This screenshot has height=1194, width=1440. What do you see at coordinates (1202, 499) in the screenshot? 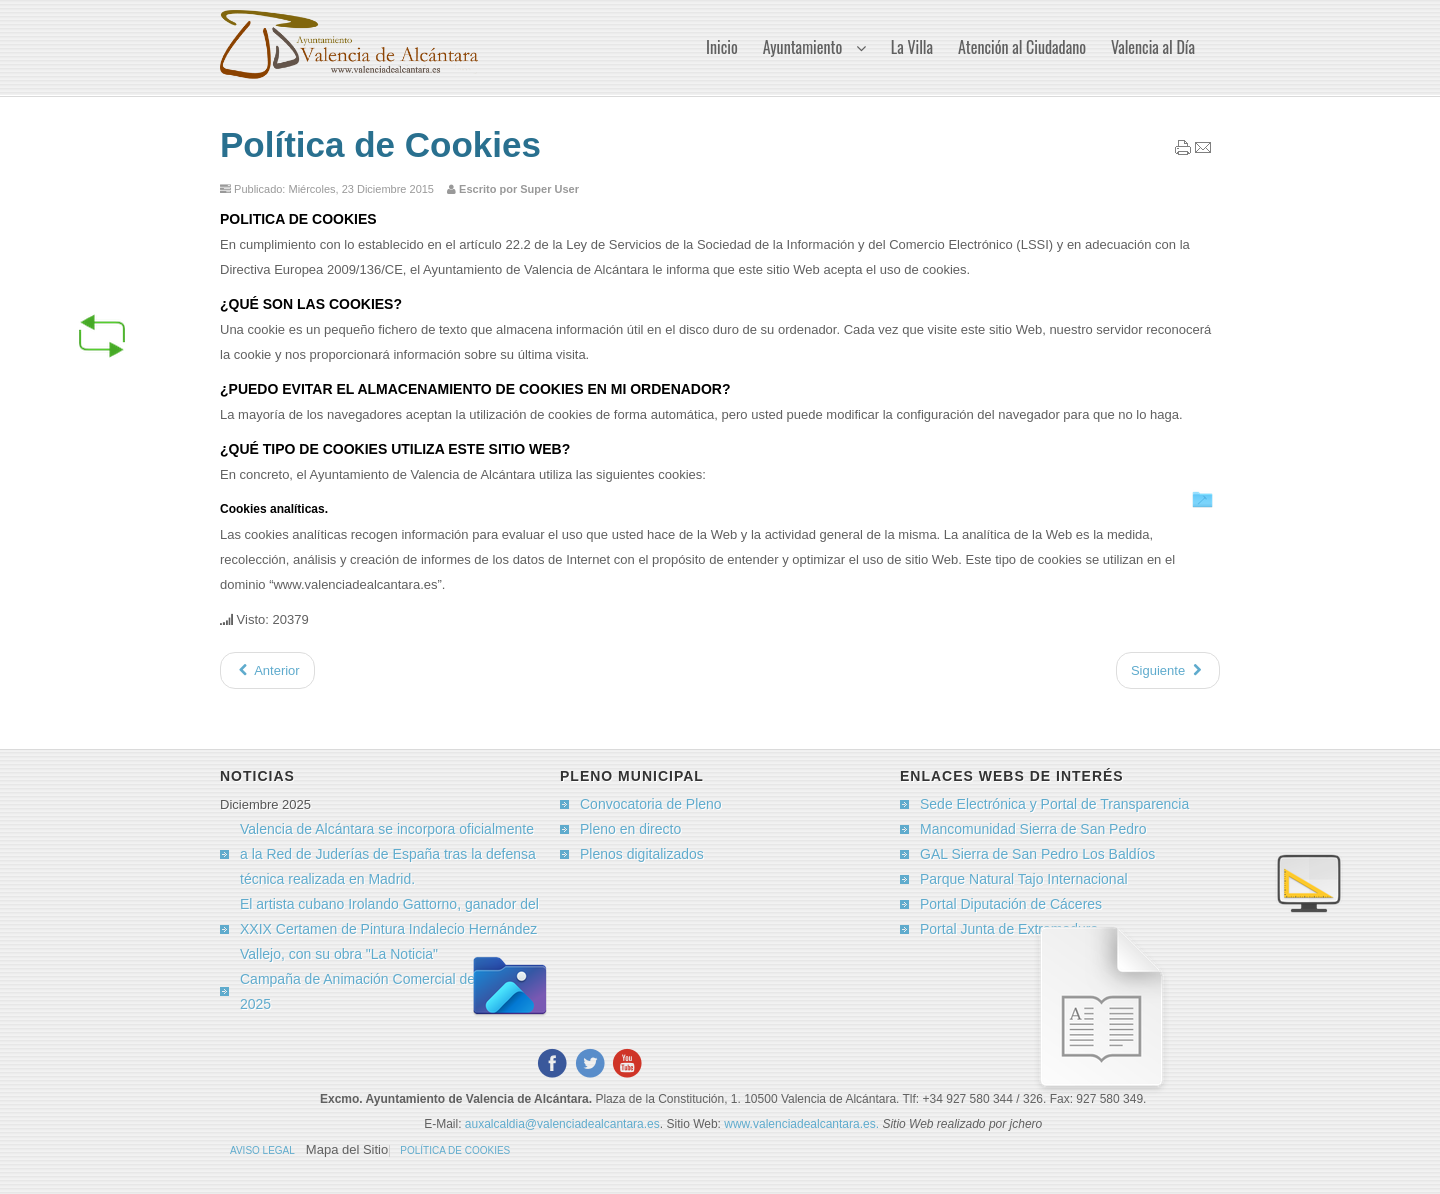
I see `open developer tools and resources folder` at bounding box center [1202, 499].